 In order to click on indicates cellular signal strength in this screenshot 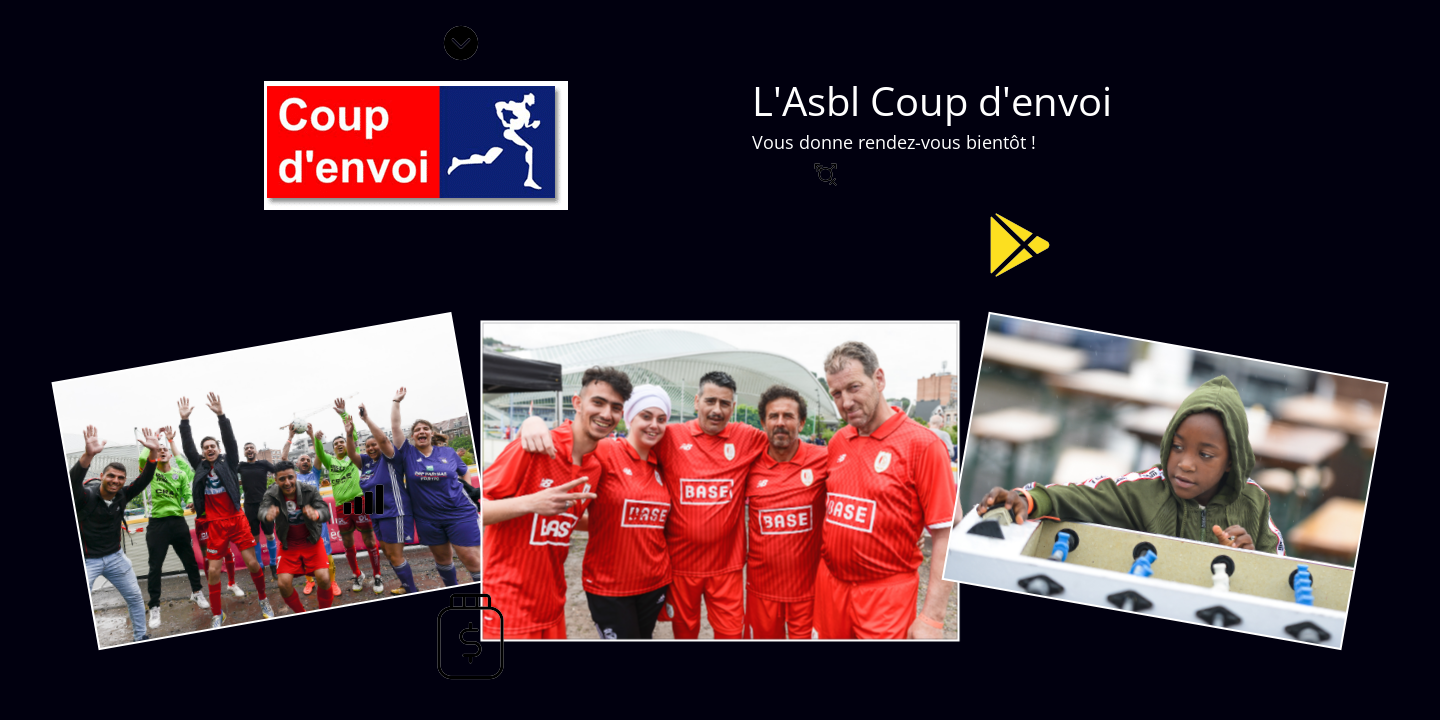, I will do `click(363, 499)`.